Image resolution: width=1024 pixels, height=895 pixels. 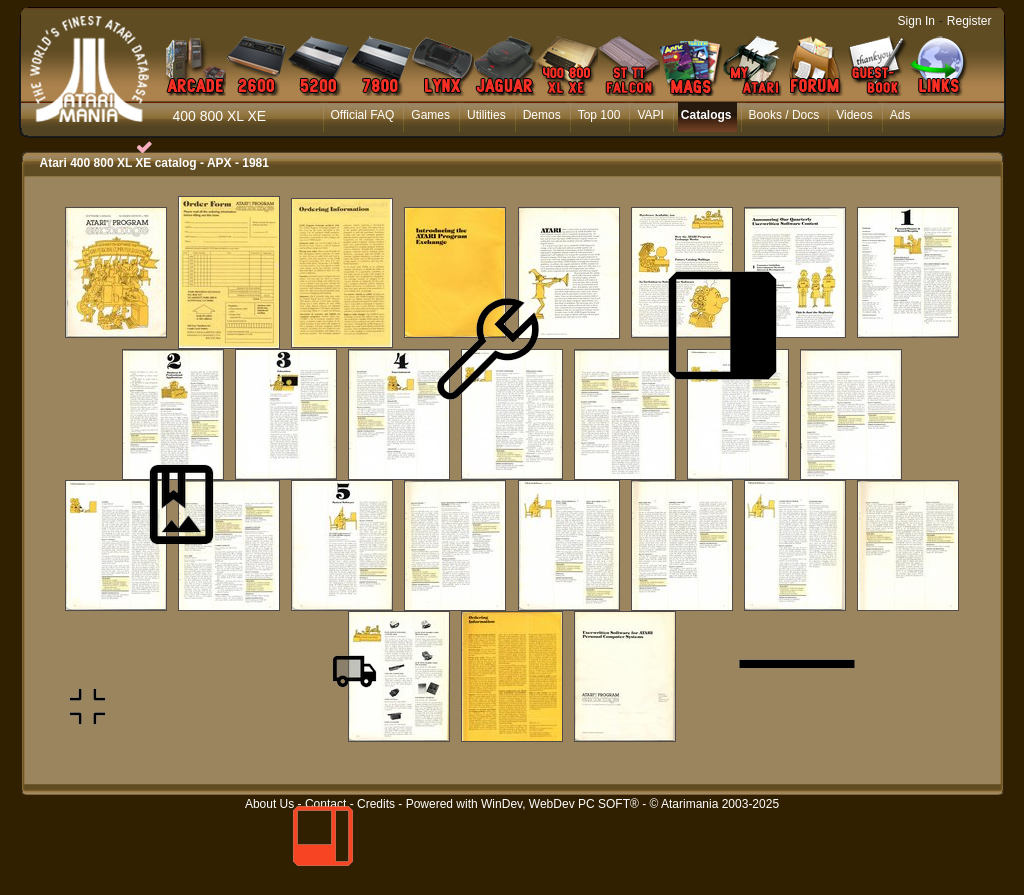 I want to click on open photo album, so click(x=181, y=504).